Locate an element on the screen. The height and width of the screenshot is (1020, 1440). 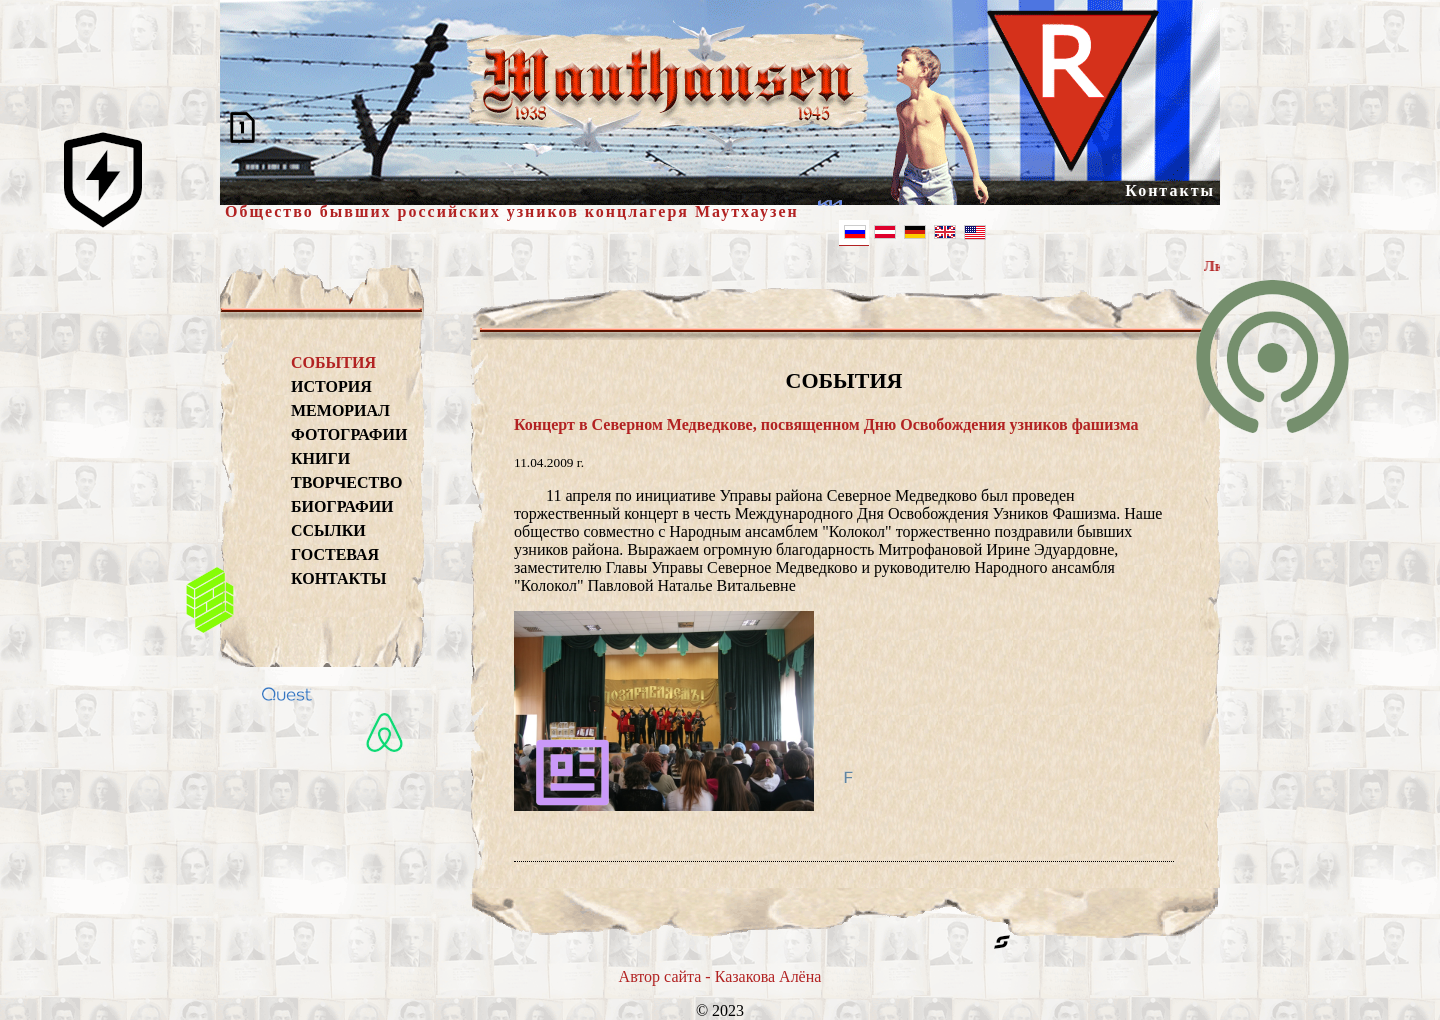
view your profile is located at coordinates (572, 772).